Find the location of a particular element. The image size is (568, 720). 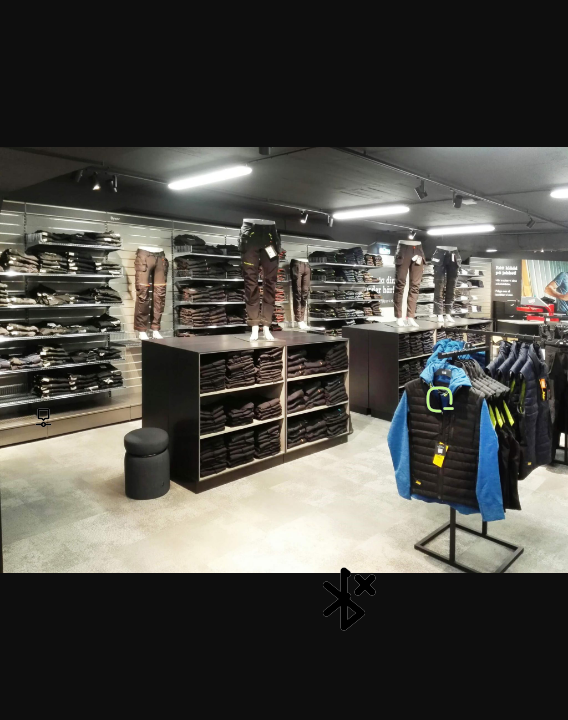

view event details on timeline is located at coordinates (43, 417).